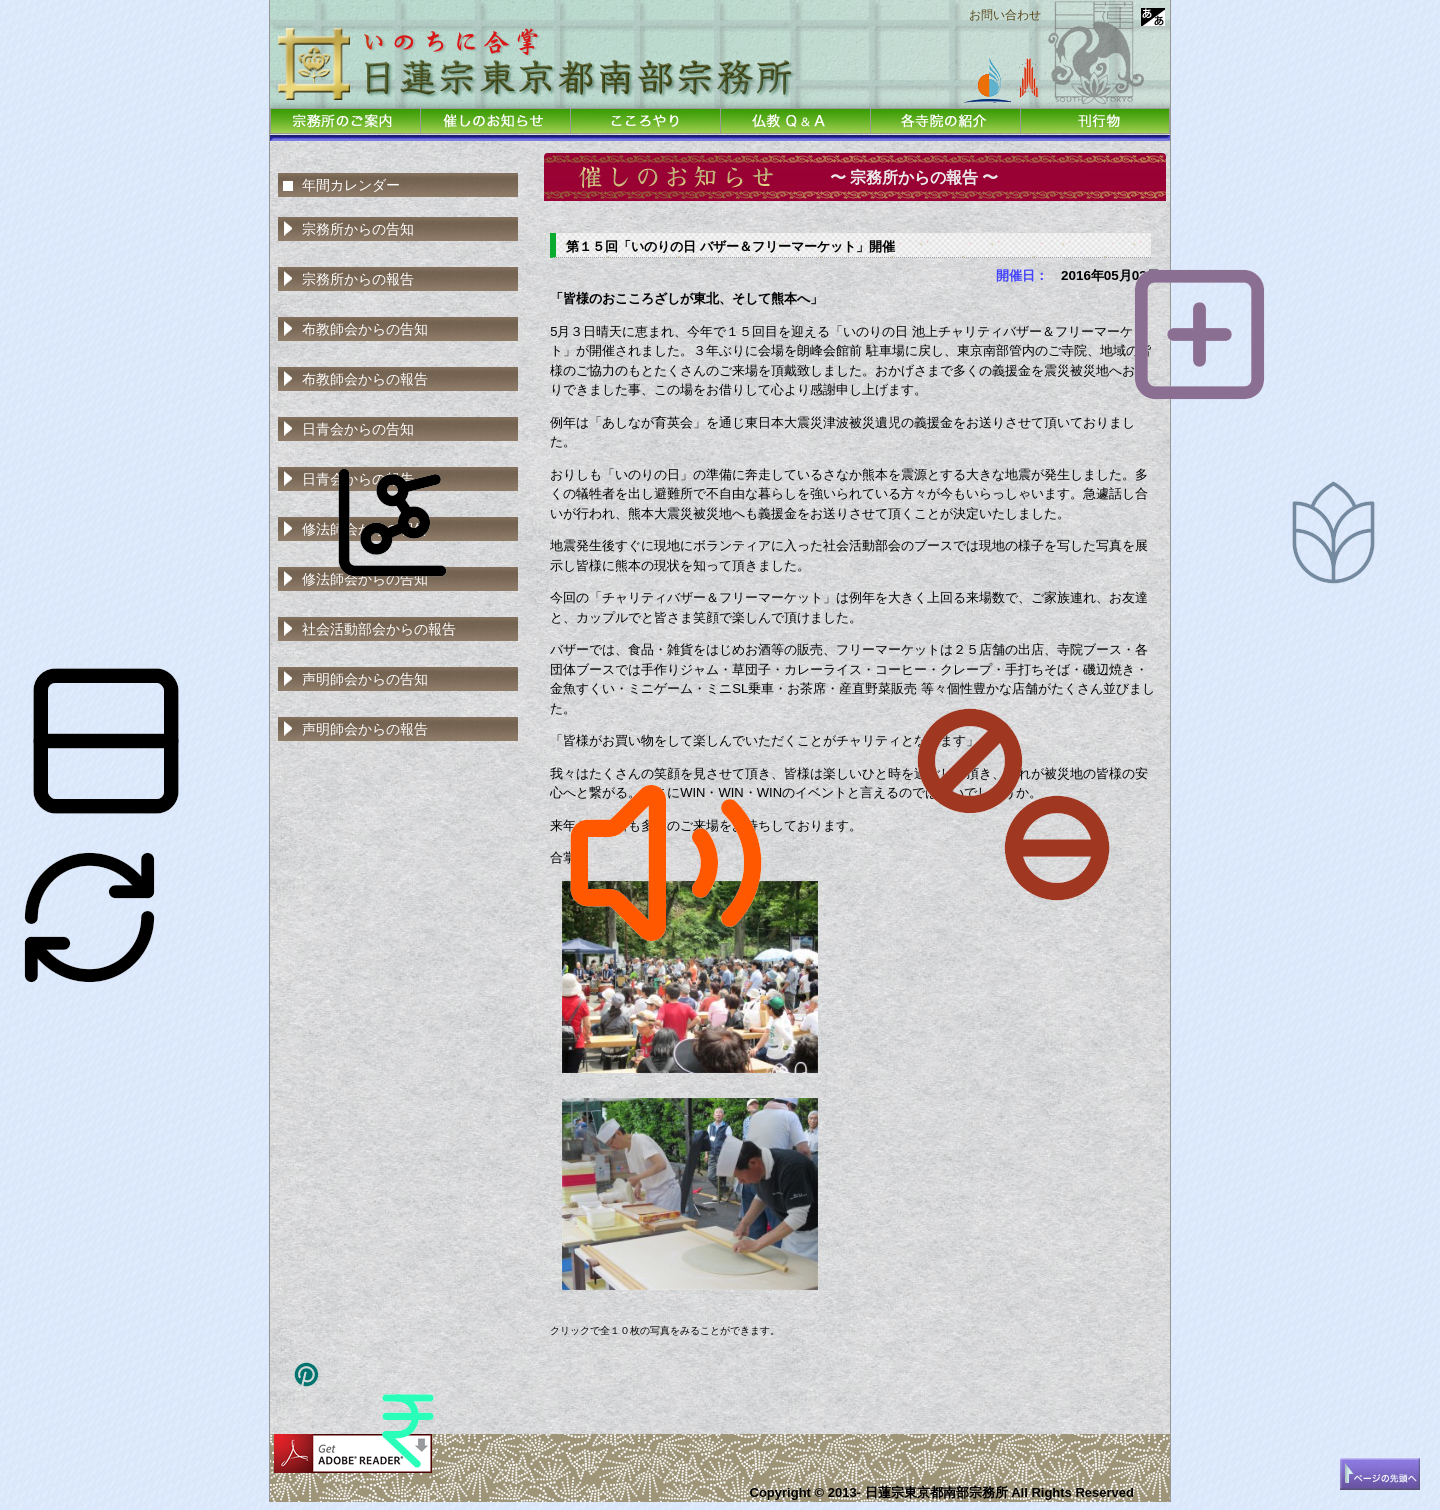  Describe the element at coordinates (666, 863) in the screenshot. I see `adjust audio volume level` at that location.